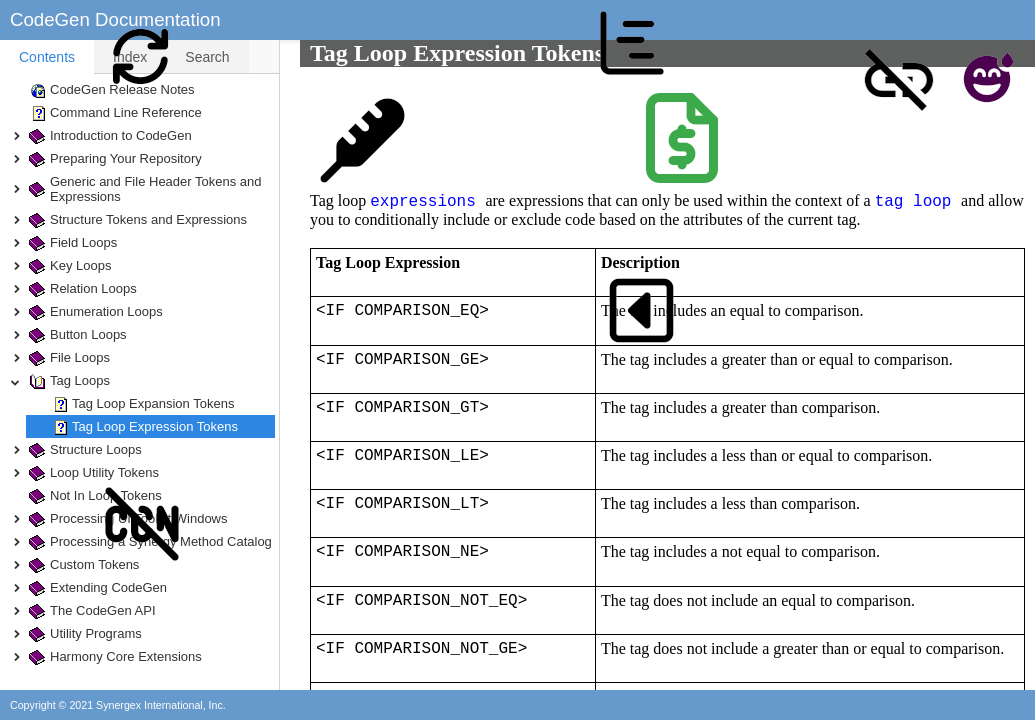 Image resolution: width=1035 pixels, height=720 pixels. What do you see at coordinates (362, 140) in the screenshot?
I see `view current temperature` at bounding box center [362, 140].